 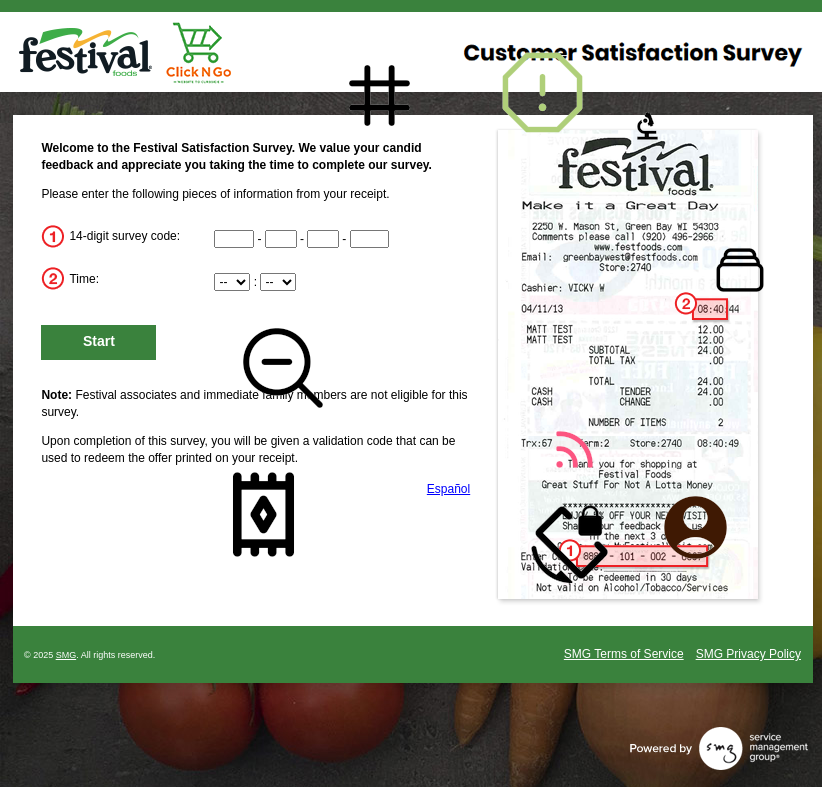 What do you see at coordinates (571, 542) in the screenshot?
I see `lock screen rotation to current orientation` at bounding box center [571, 542].